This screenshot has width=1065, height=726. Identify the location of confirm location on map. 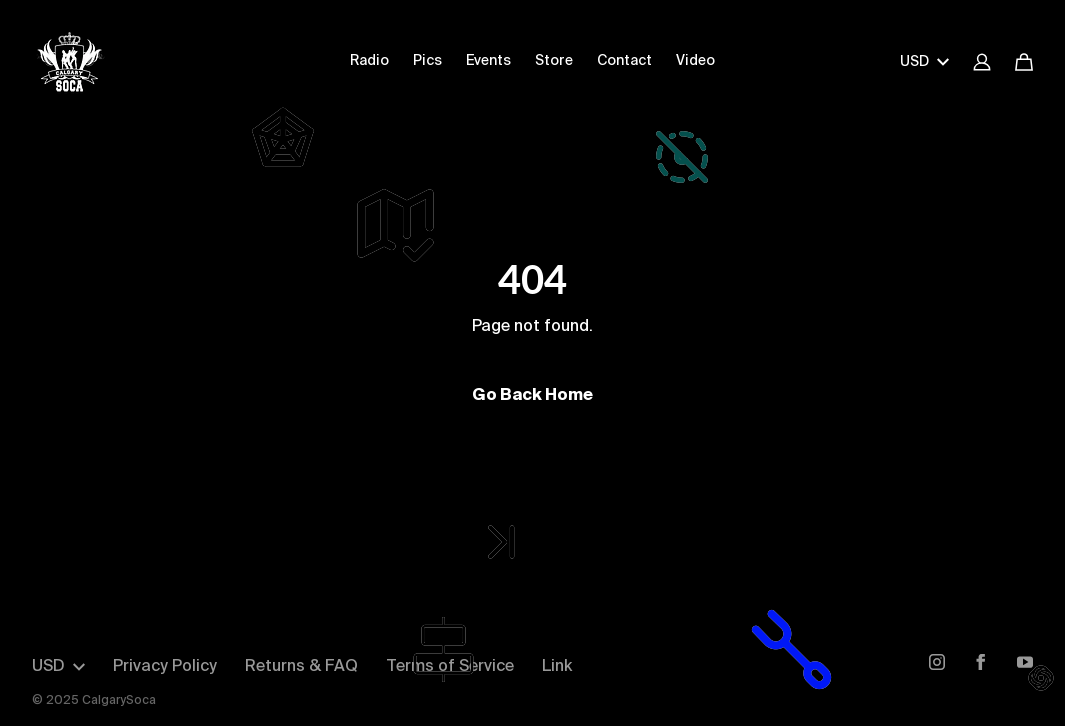
(395, 223).